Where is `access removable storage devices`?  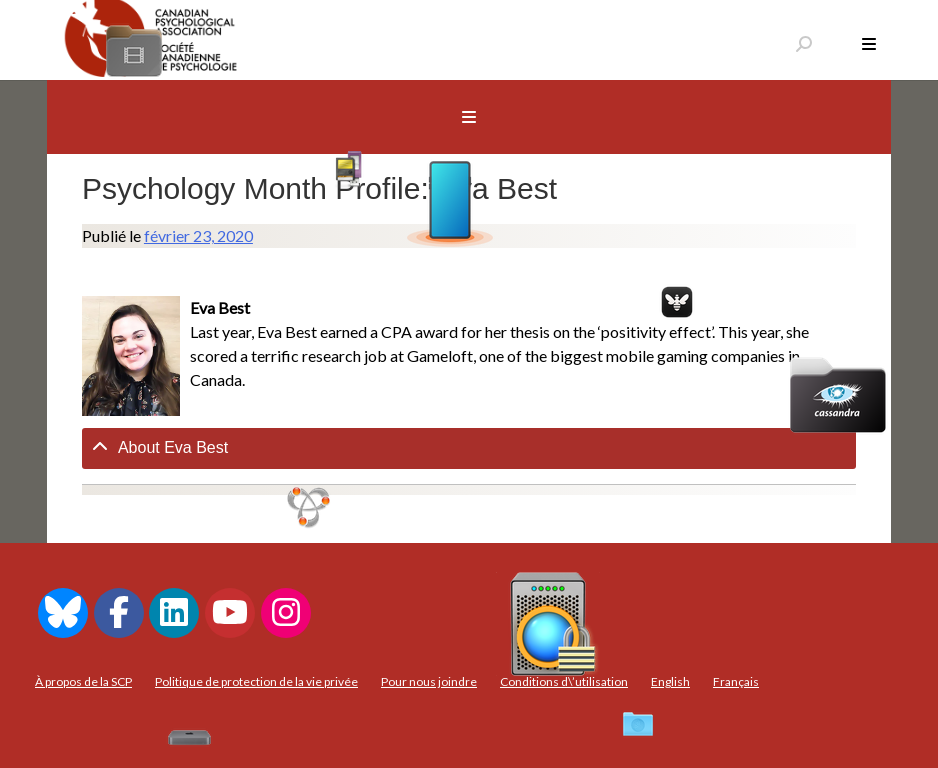 access removable storage devices is located at coordinates (350, 170).